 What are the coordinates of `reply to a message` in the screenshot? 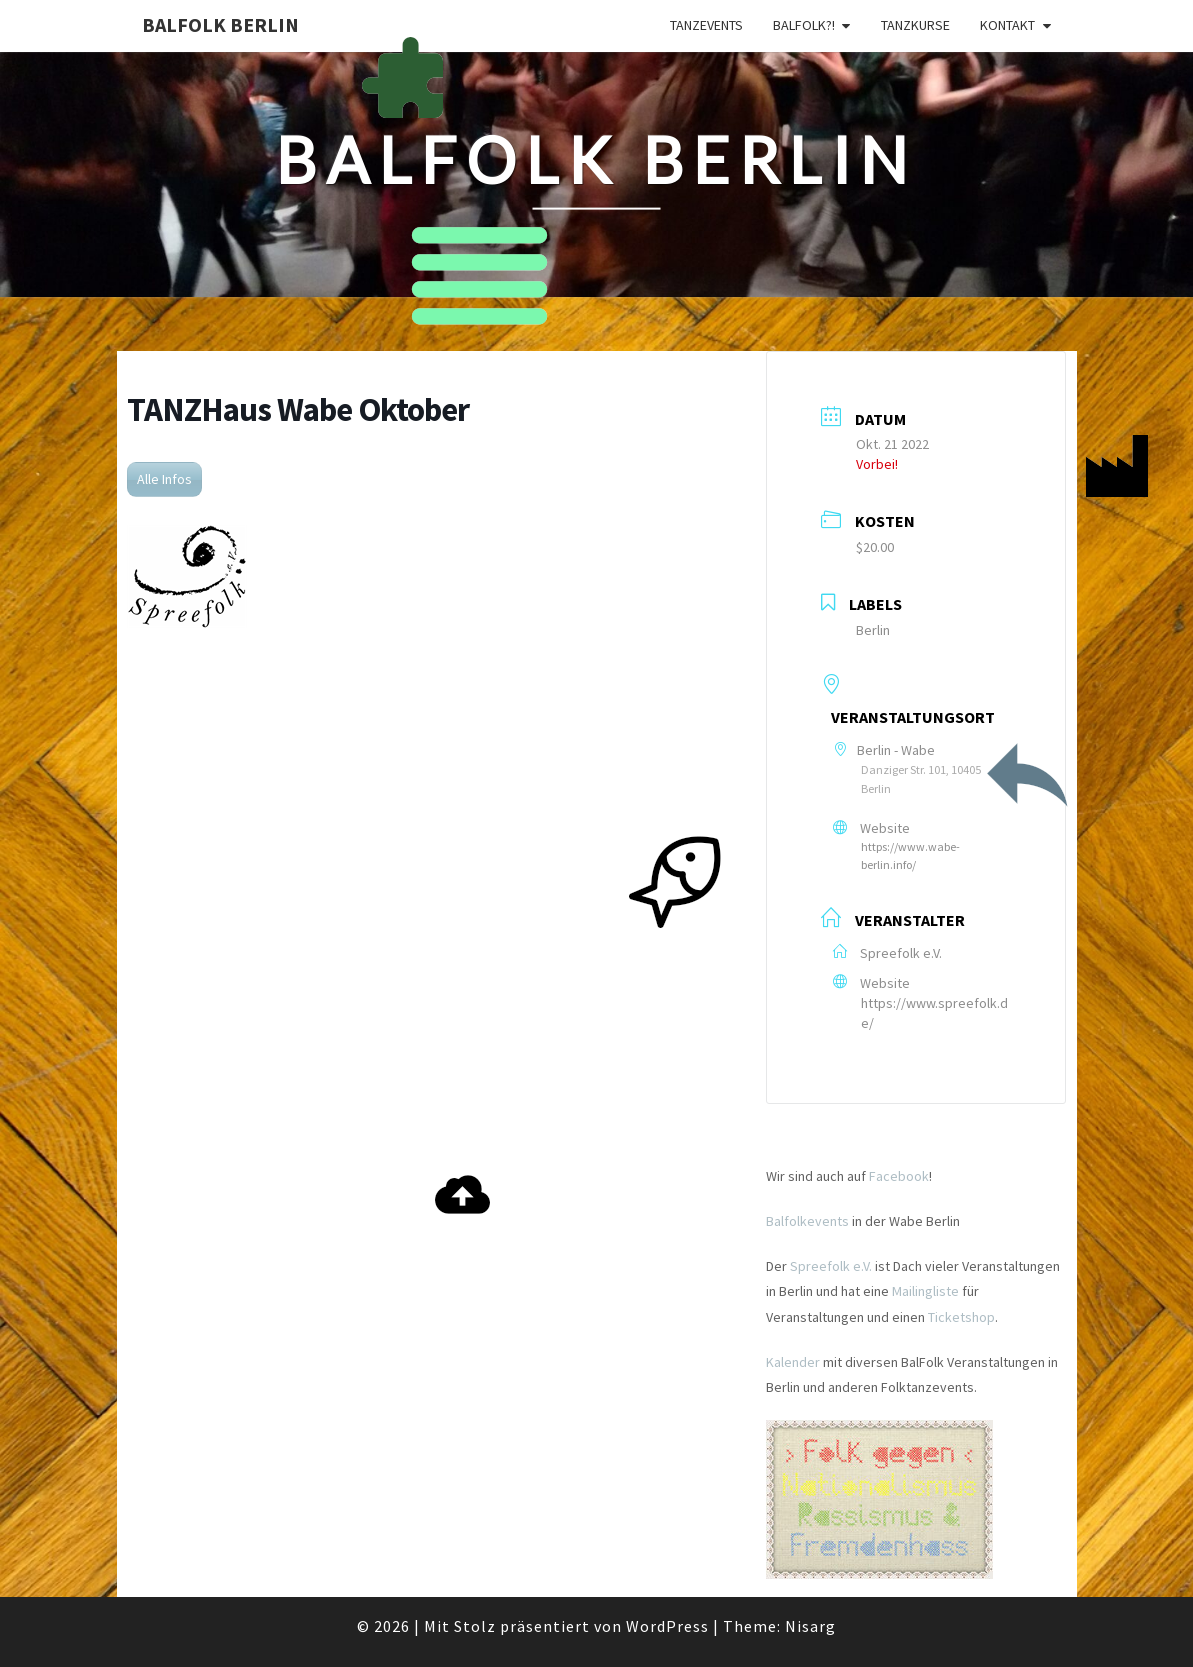 It's located at (1027, 773).